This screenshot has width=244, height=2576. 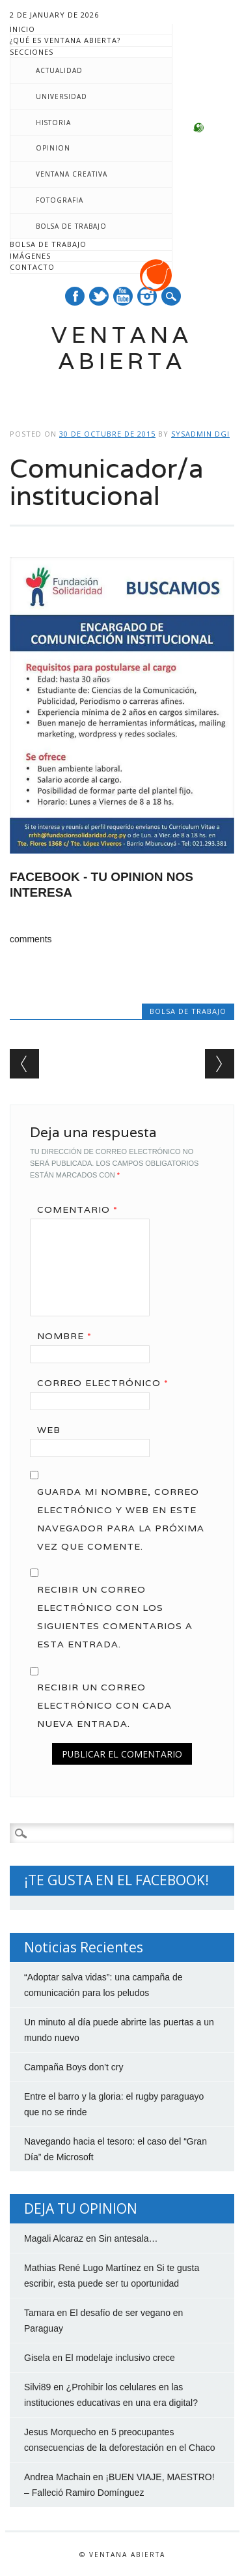 I want to click on open Cinema 4D application, so click(x=156, y=275).